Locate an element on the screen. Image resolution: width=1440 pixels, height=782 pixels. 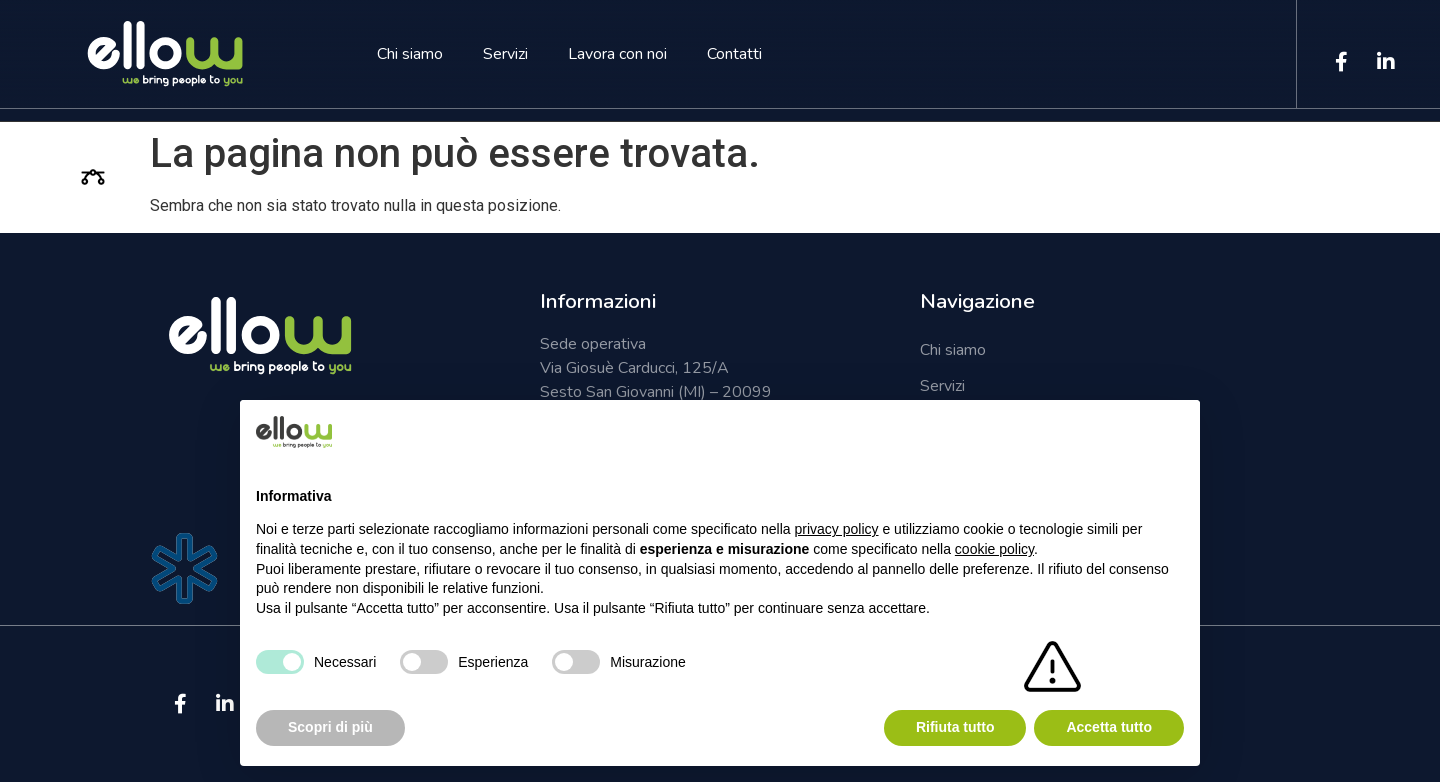
edit vector path or bezier curve is located at coordinates (93, 177).